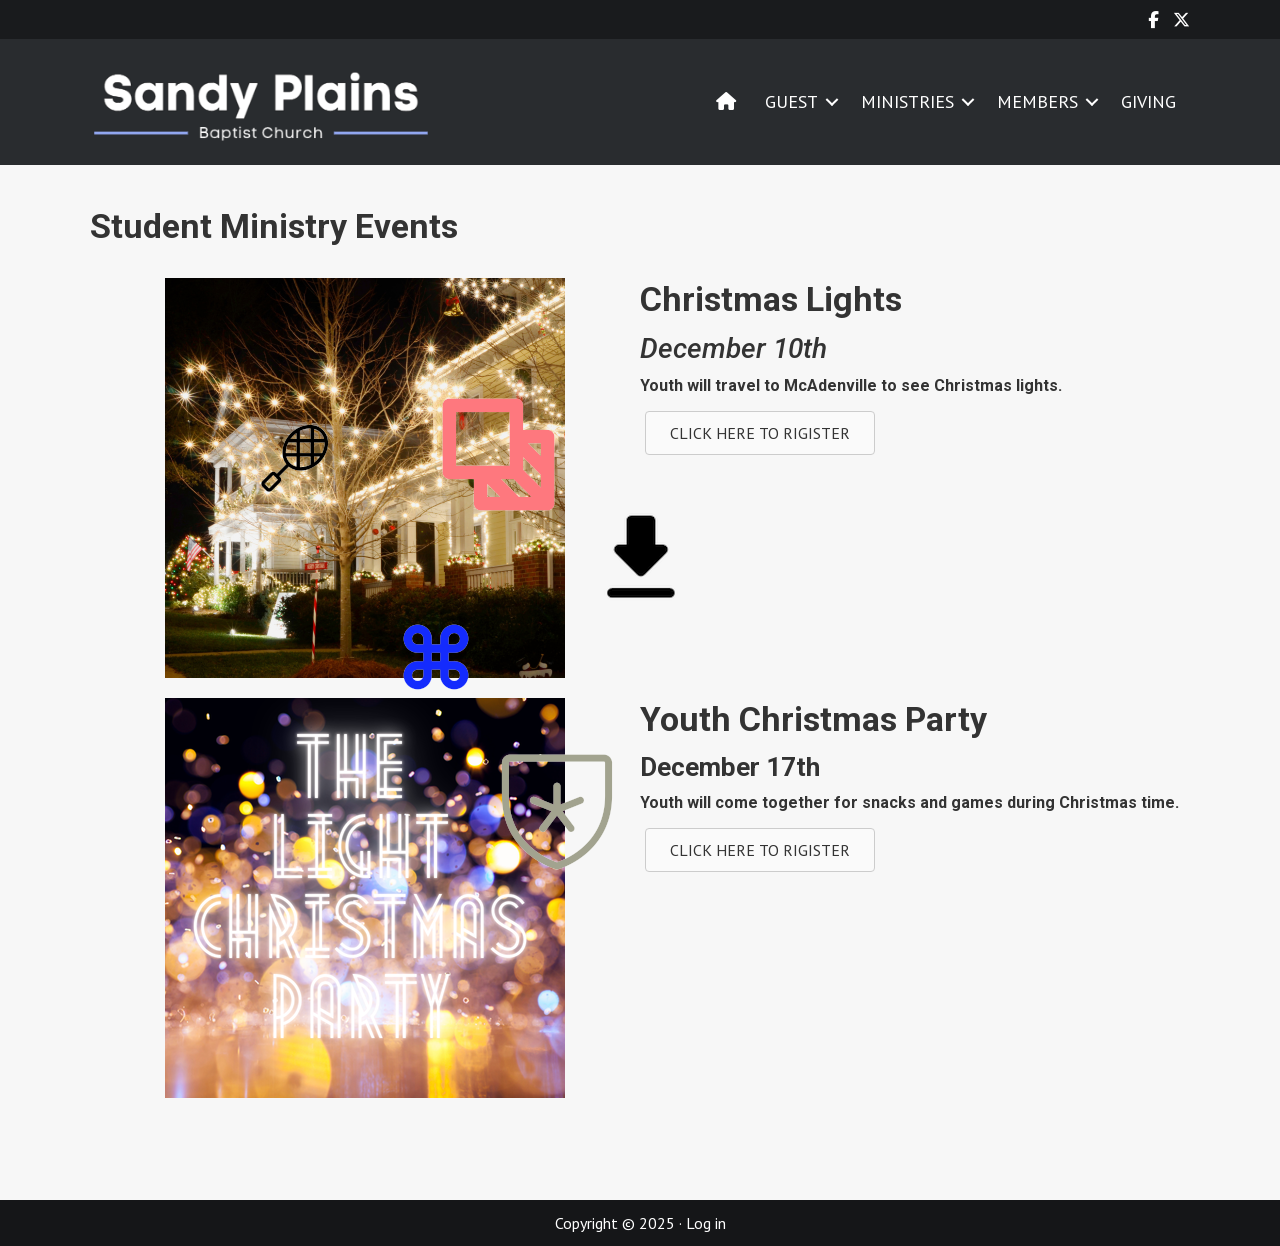 The height and width of the screenshot is (1246, 1280). I want to click on remove selected layer or element, so click(498, 454).